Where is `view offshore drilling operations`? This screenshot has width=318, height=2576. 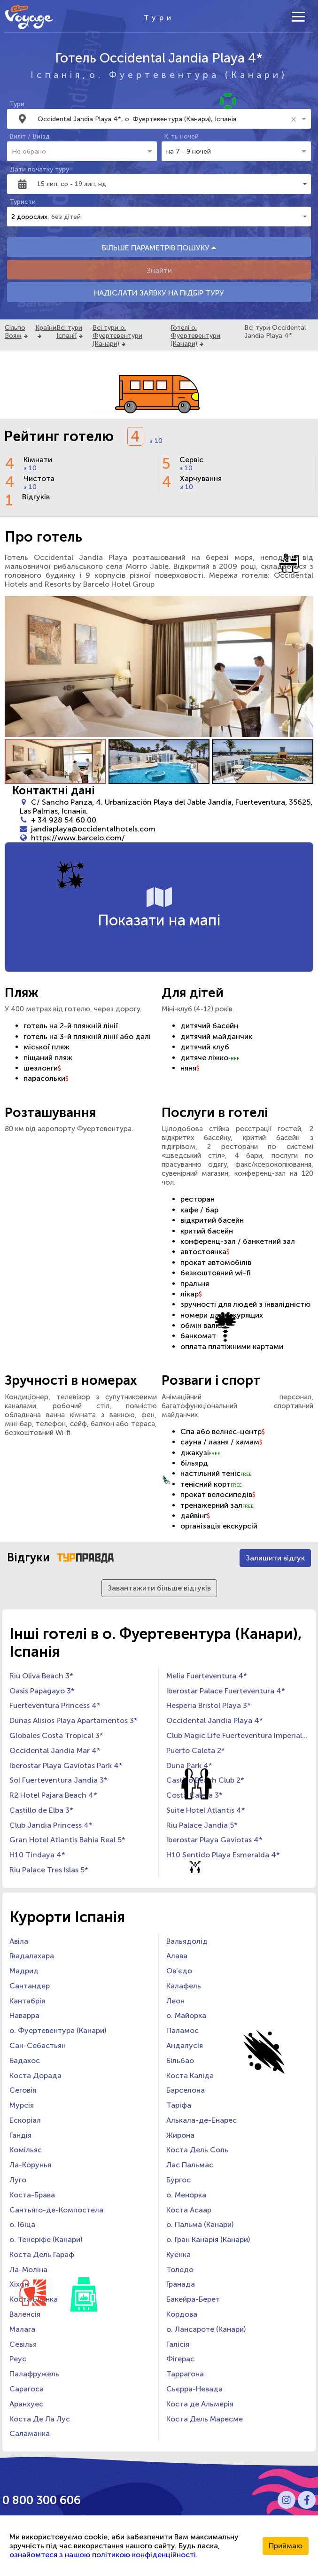
view offshore drilling operations is located at coordinates (289, 563).